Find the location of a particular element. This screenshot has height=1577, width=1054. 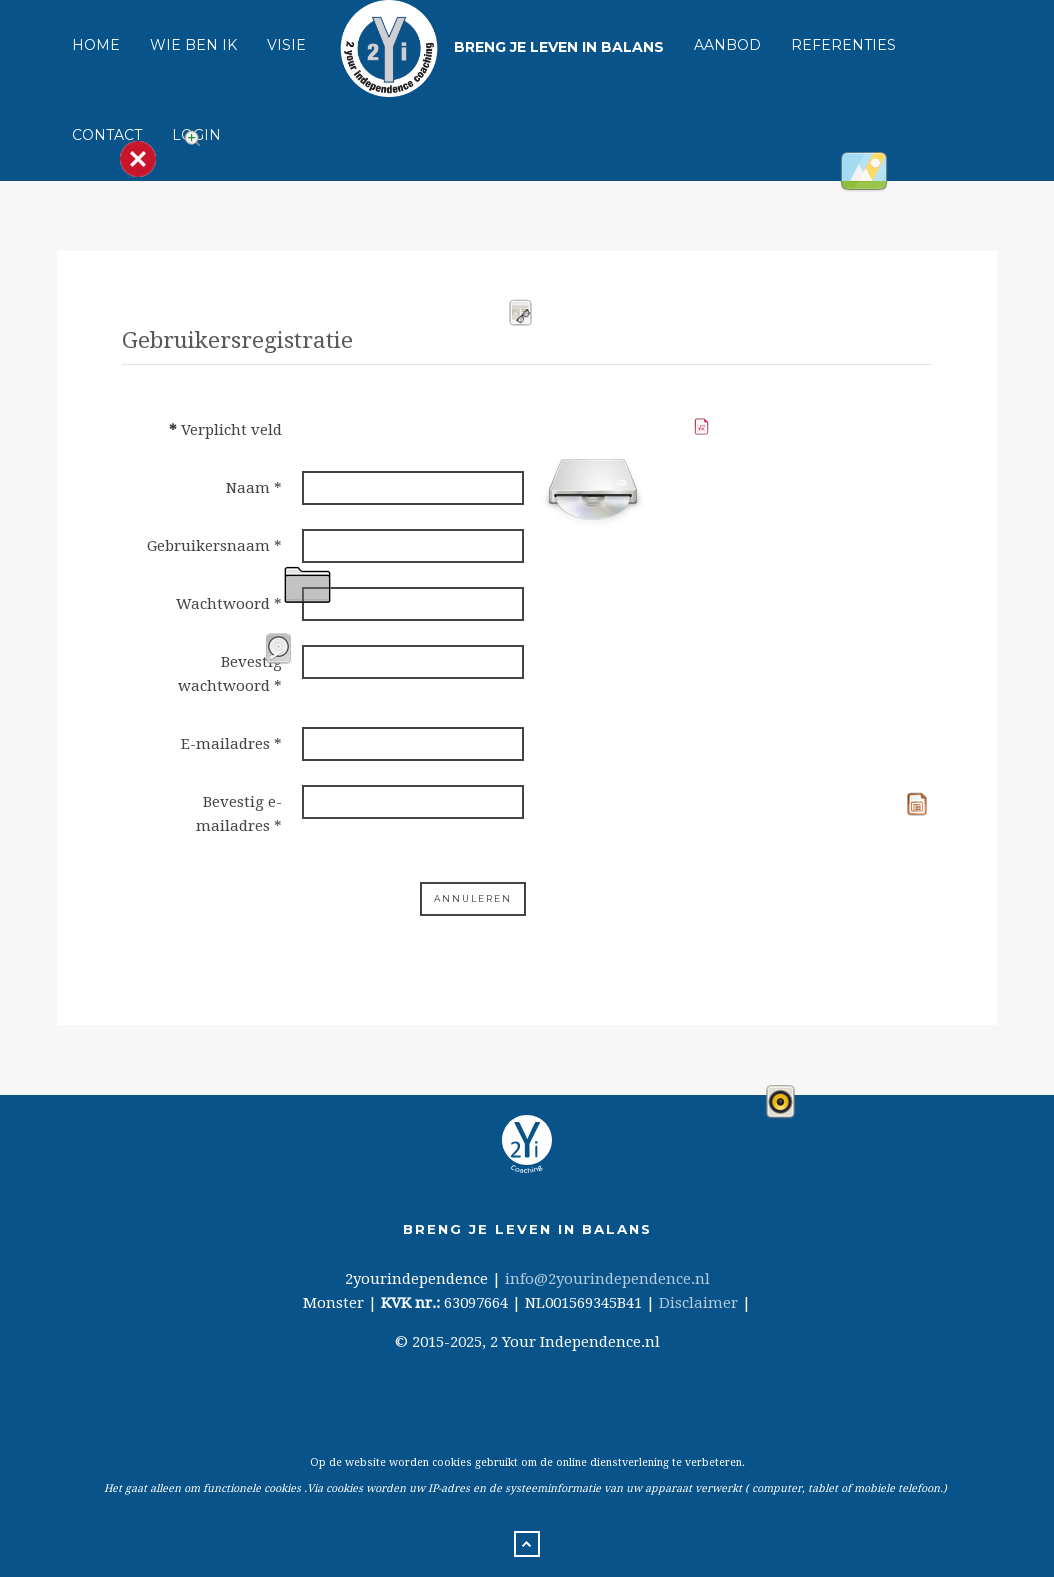

access a mail folder in the sidebar is located at coordinates (307, 584).